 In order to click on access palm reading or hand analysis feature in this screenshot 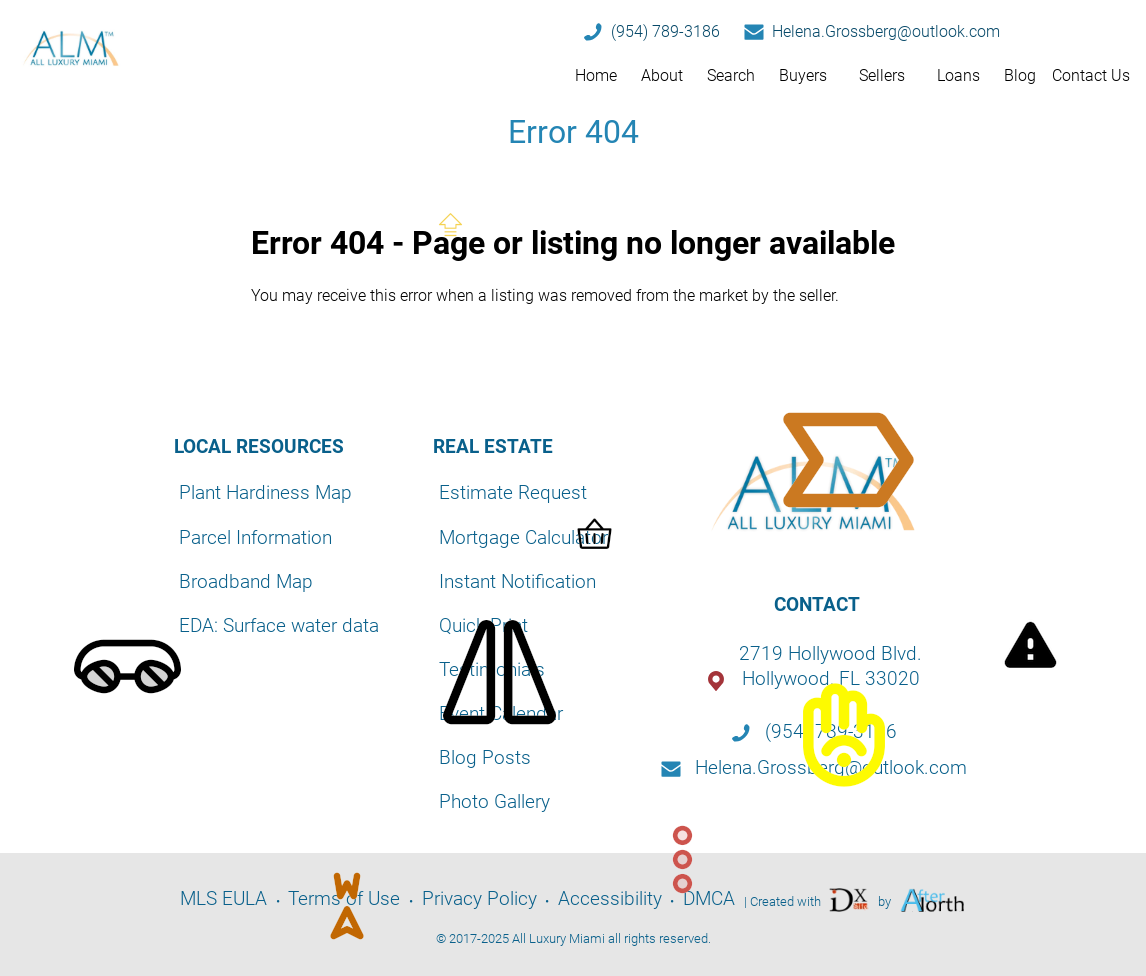, I will do `click(844, 735)`.